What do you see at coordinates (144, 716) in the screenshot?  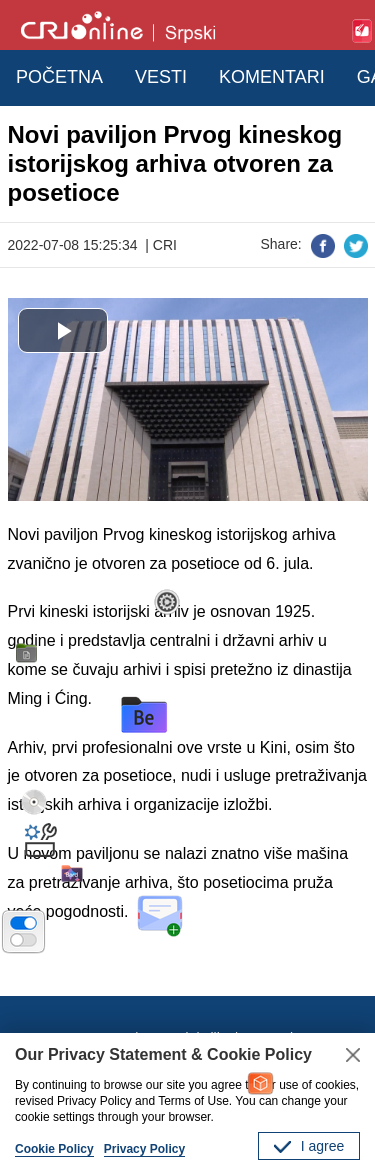 I see `open your Behance projects folder` at bounding box center [144, 716].